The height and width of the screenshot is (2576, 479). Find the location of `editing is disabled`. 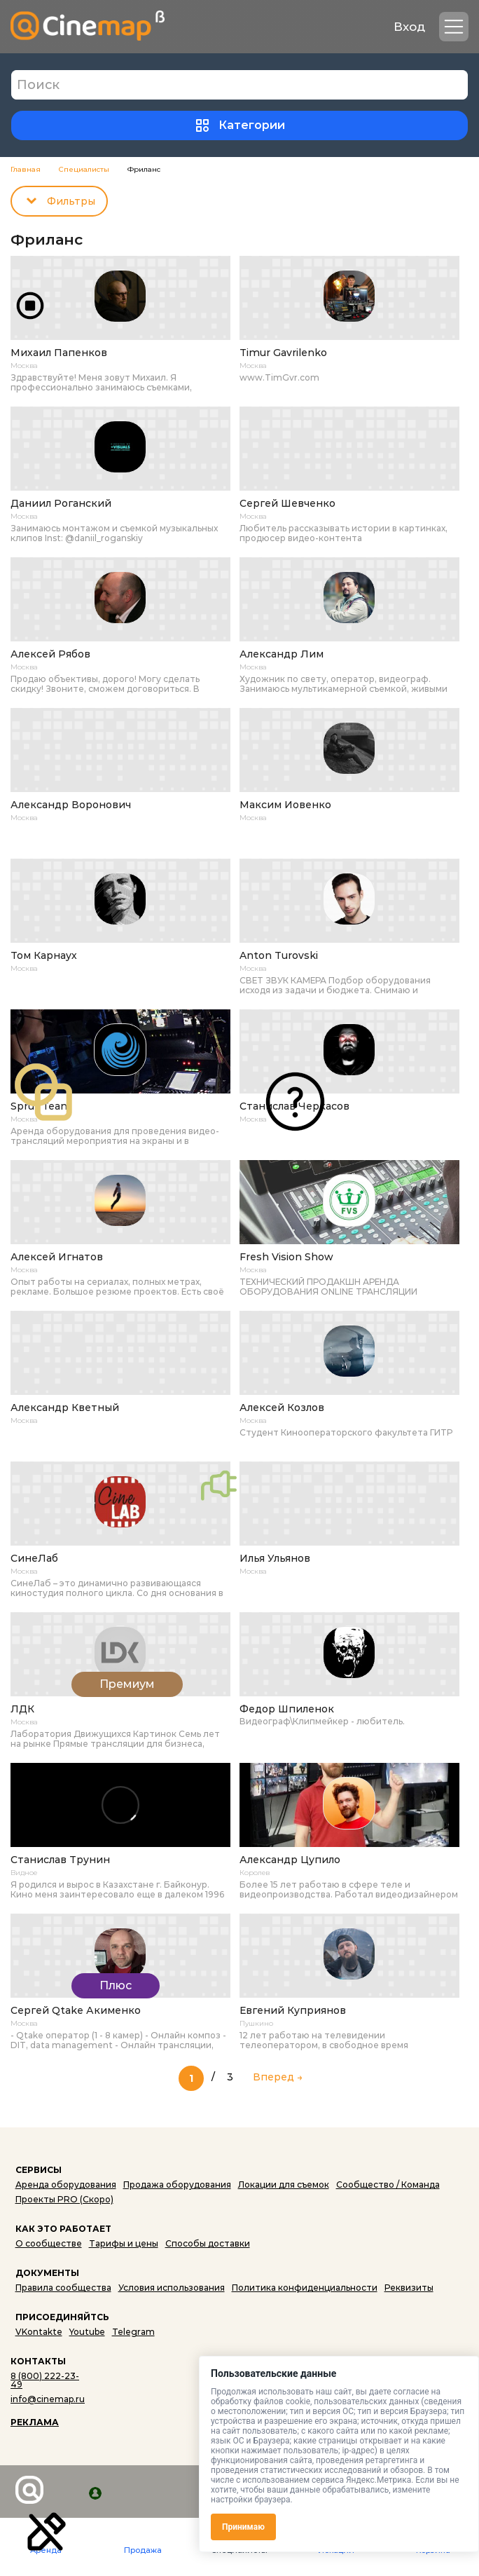

editing is disabled is located at coordinates (46, 2532).